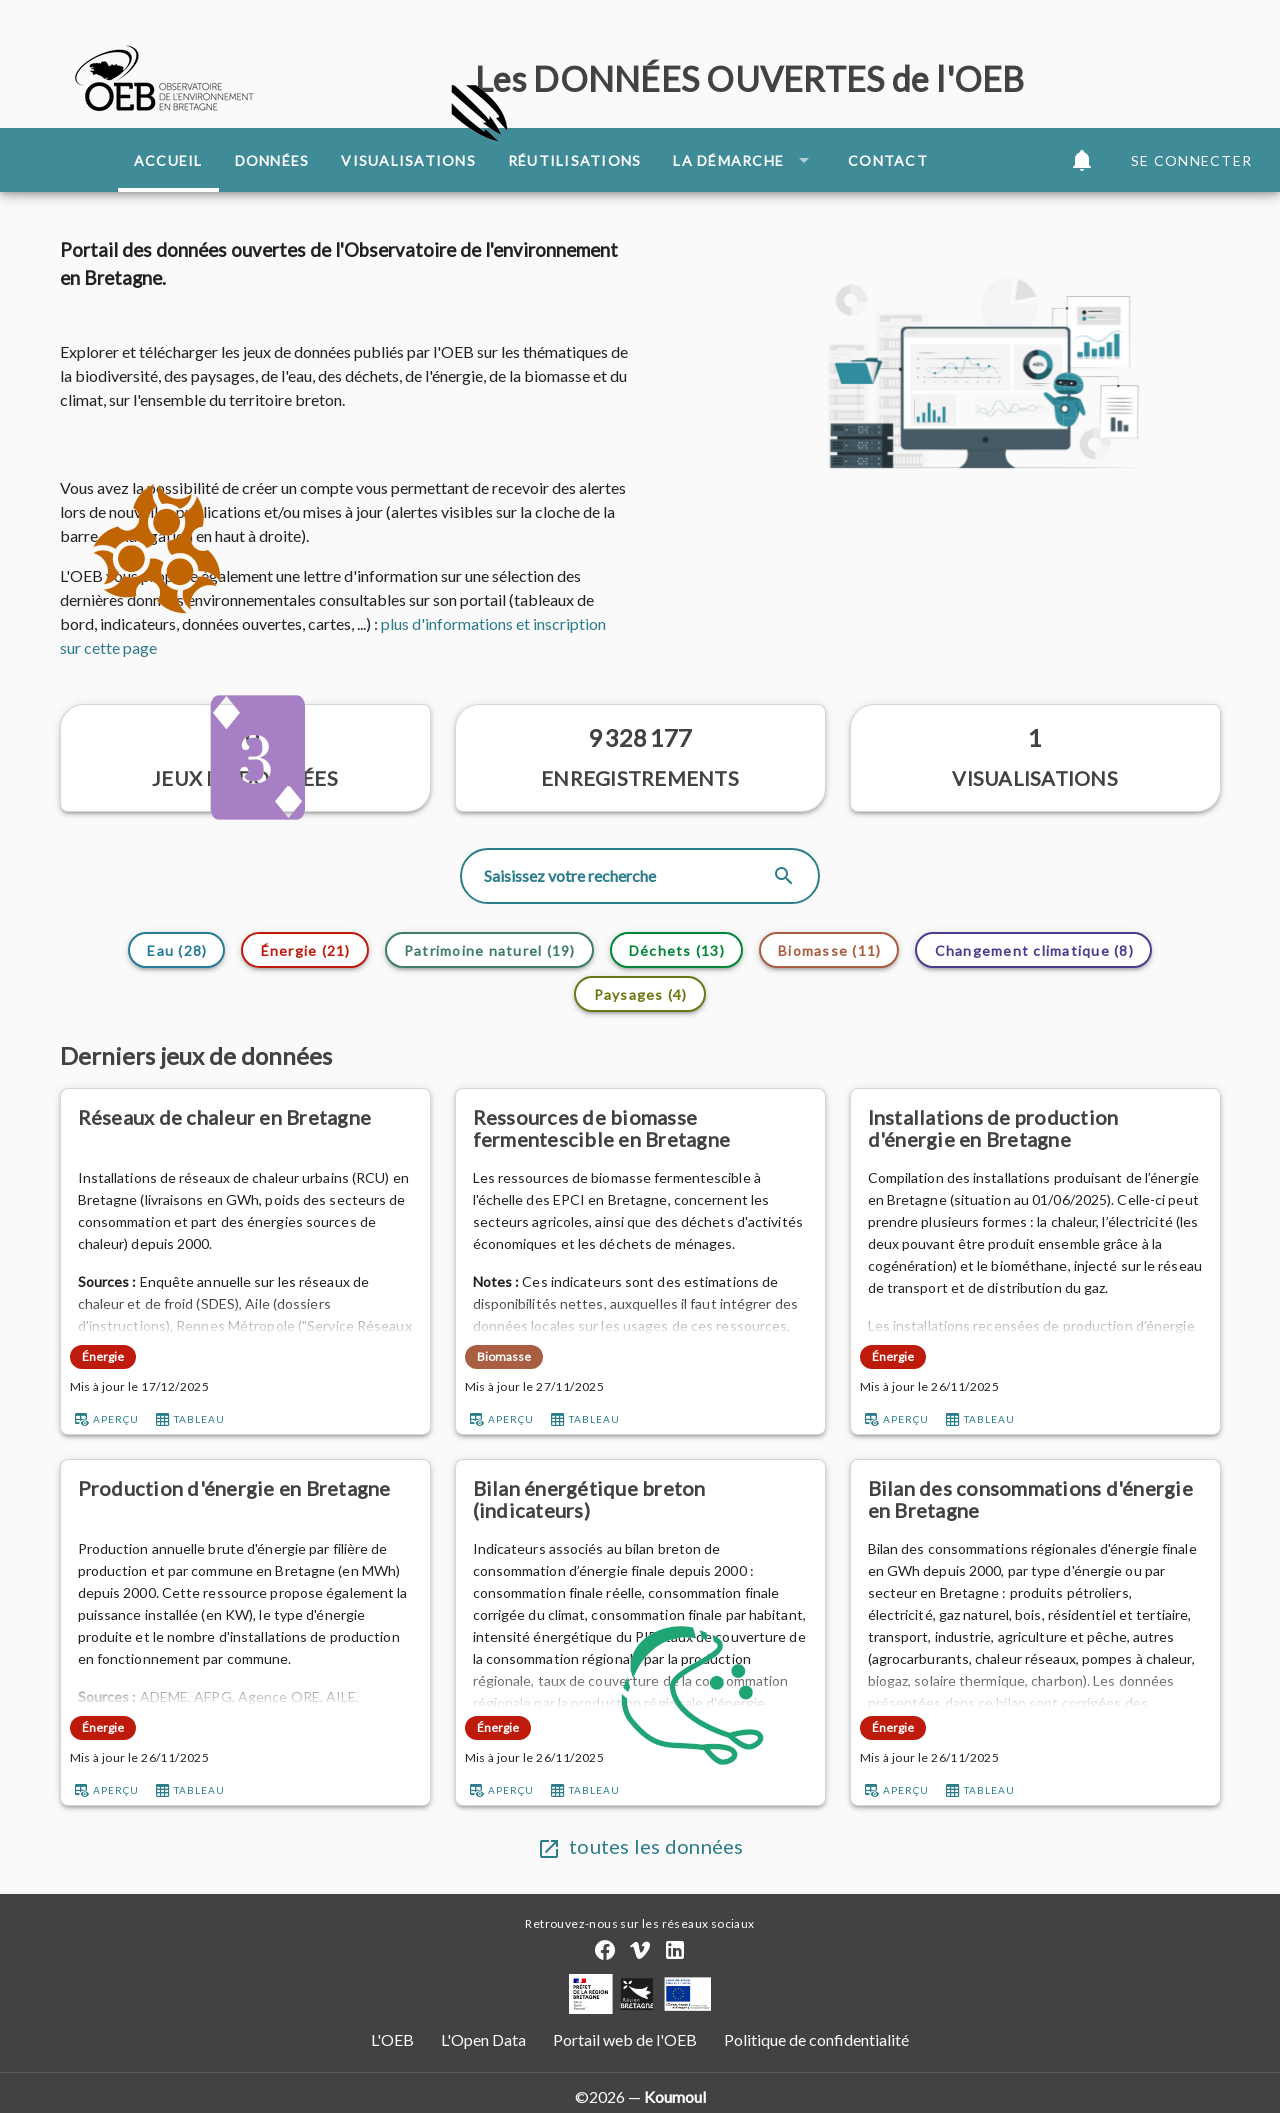  I want to click on three of diamonds playing card, so click(257, 757).